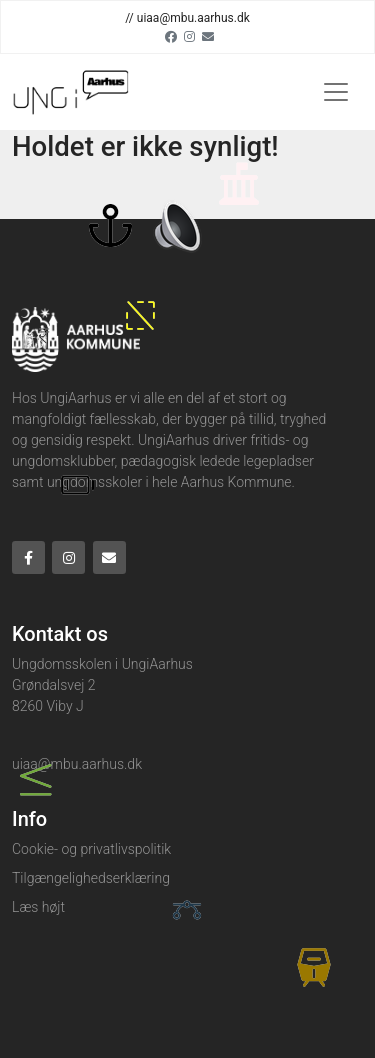 This screenshot has width=375, height=1058. I want to click on disable selection mode, so click(140, 315).